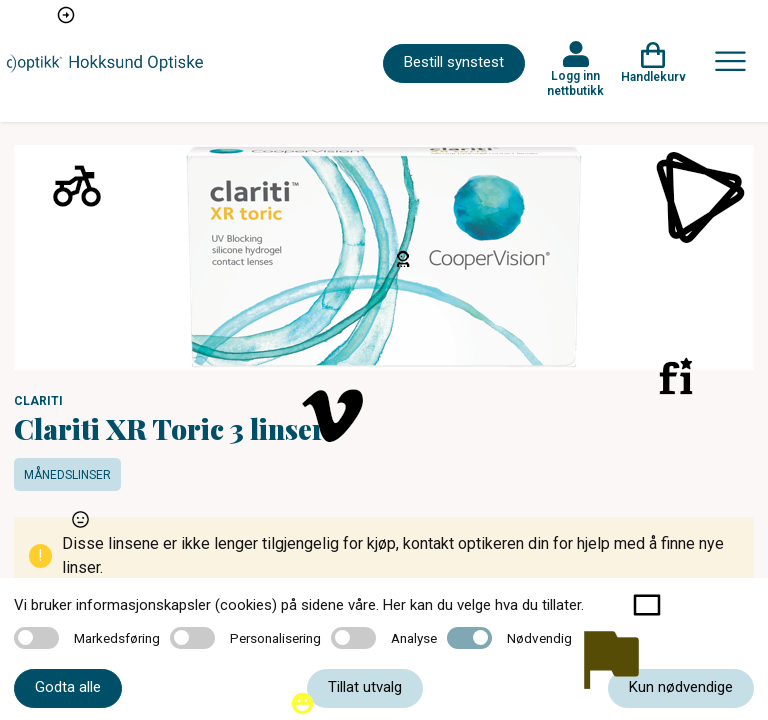 The height and width of the screenshot is (720, 768). I want to click on flag or mark an item for follow-up, so click(611, 658).